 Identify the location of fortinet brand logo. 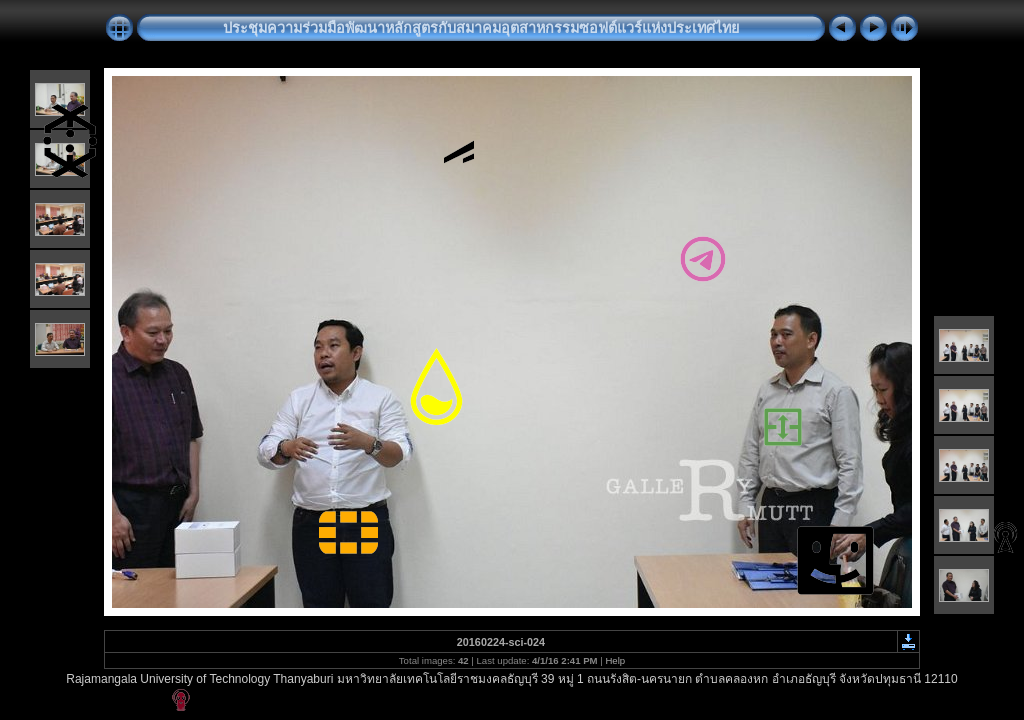
(348, 532).